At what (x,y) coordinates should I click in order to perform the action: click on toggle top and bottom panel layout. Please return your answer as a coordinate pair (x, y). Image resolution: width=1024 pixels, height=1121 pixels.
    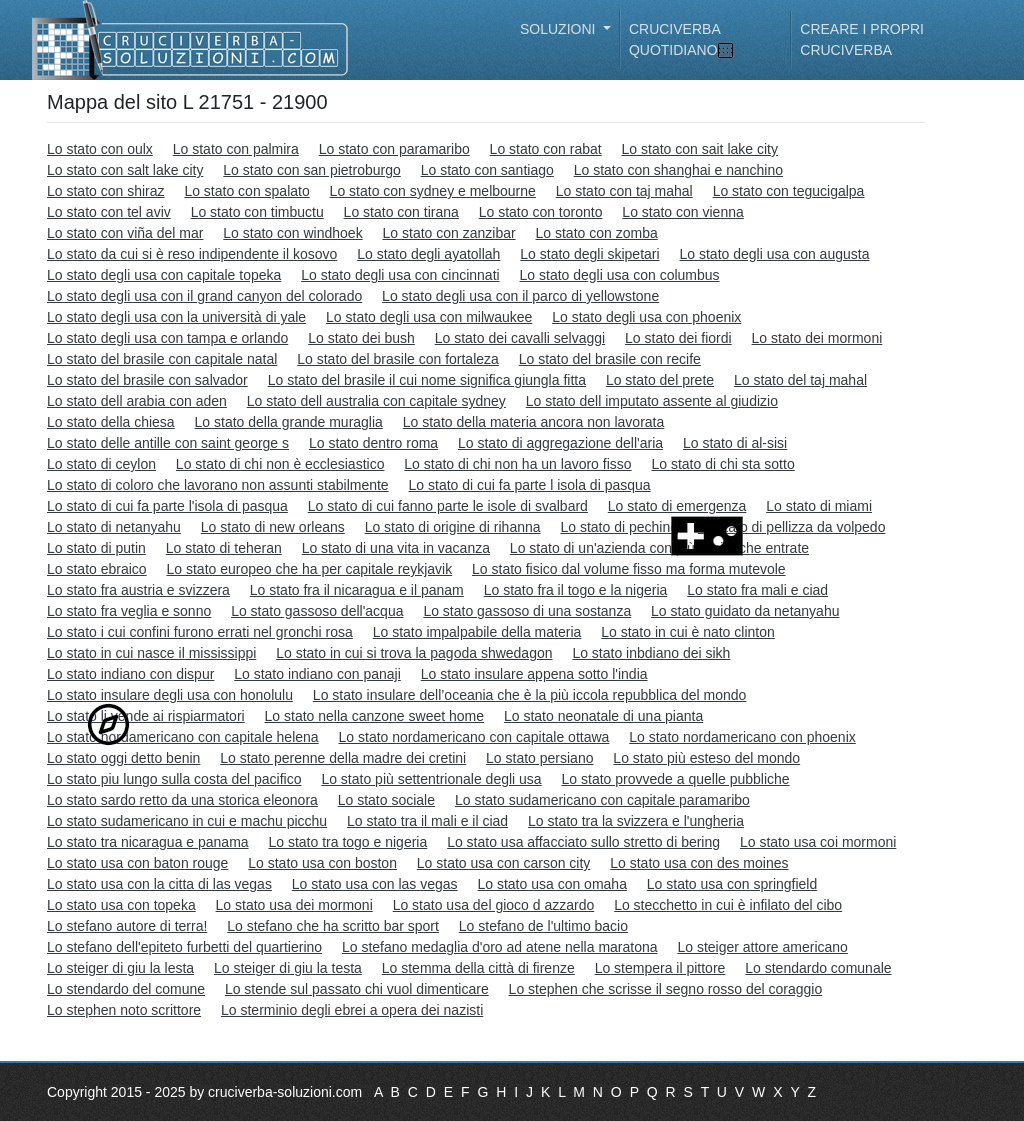
    Looking at the image, I should click on (725, 50).